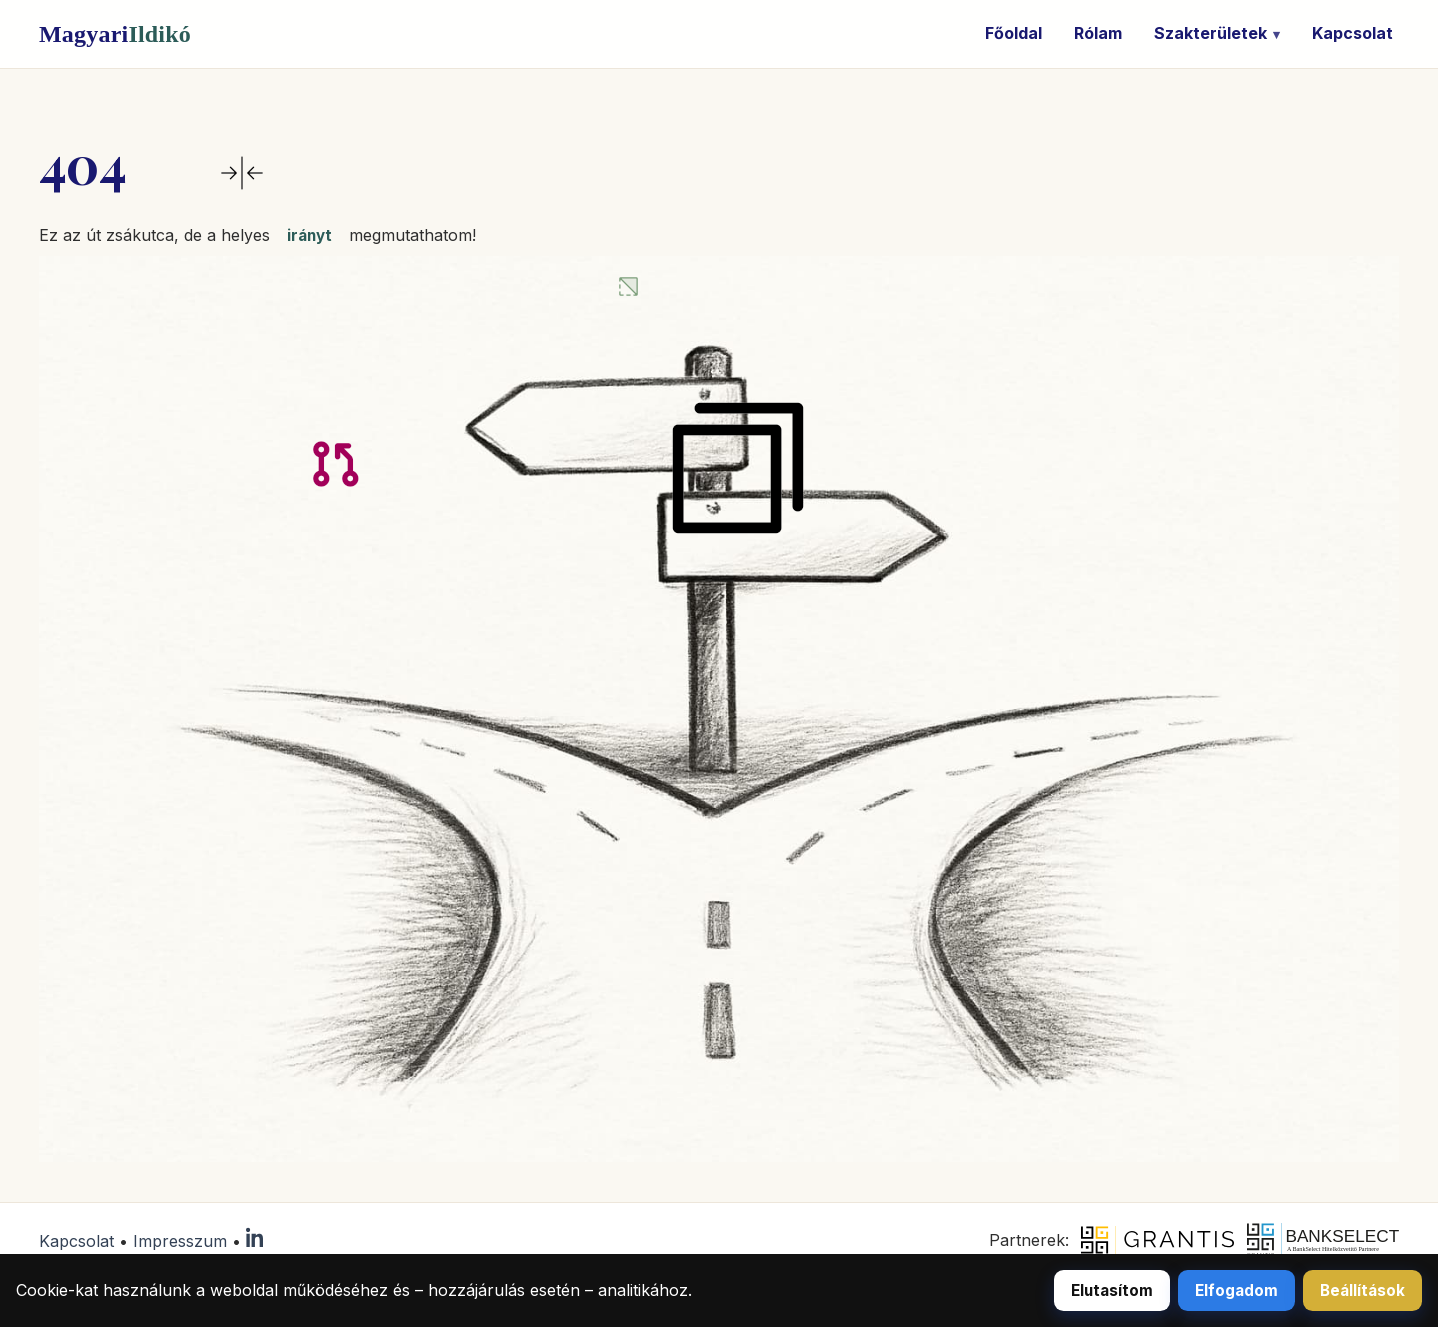  Describe the element at coordinates (334, 464) in the screenshot. I see `create a new pull request` at that location.